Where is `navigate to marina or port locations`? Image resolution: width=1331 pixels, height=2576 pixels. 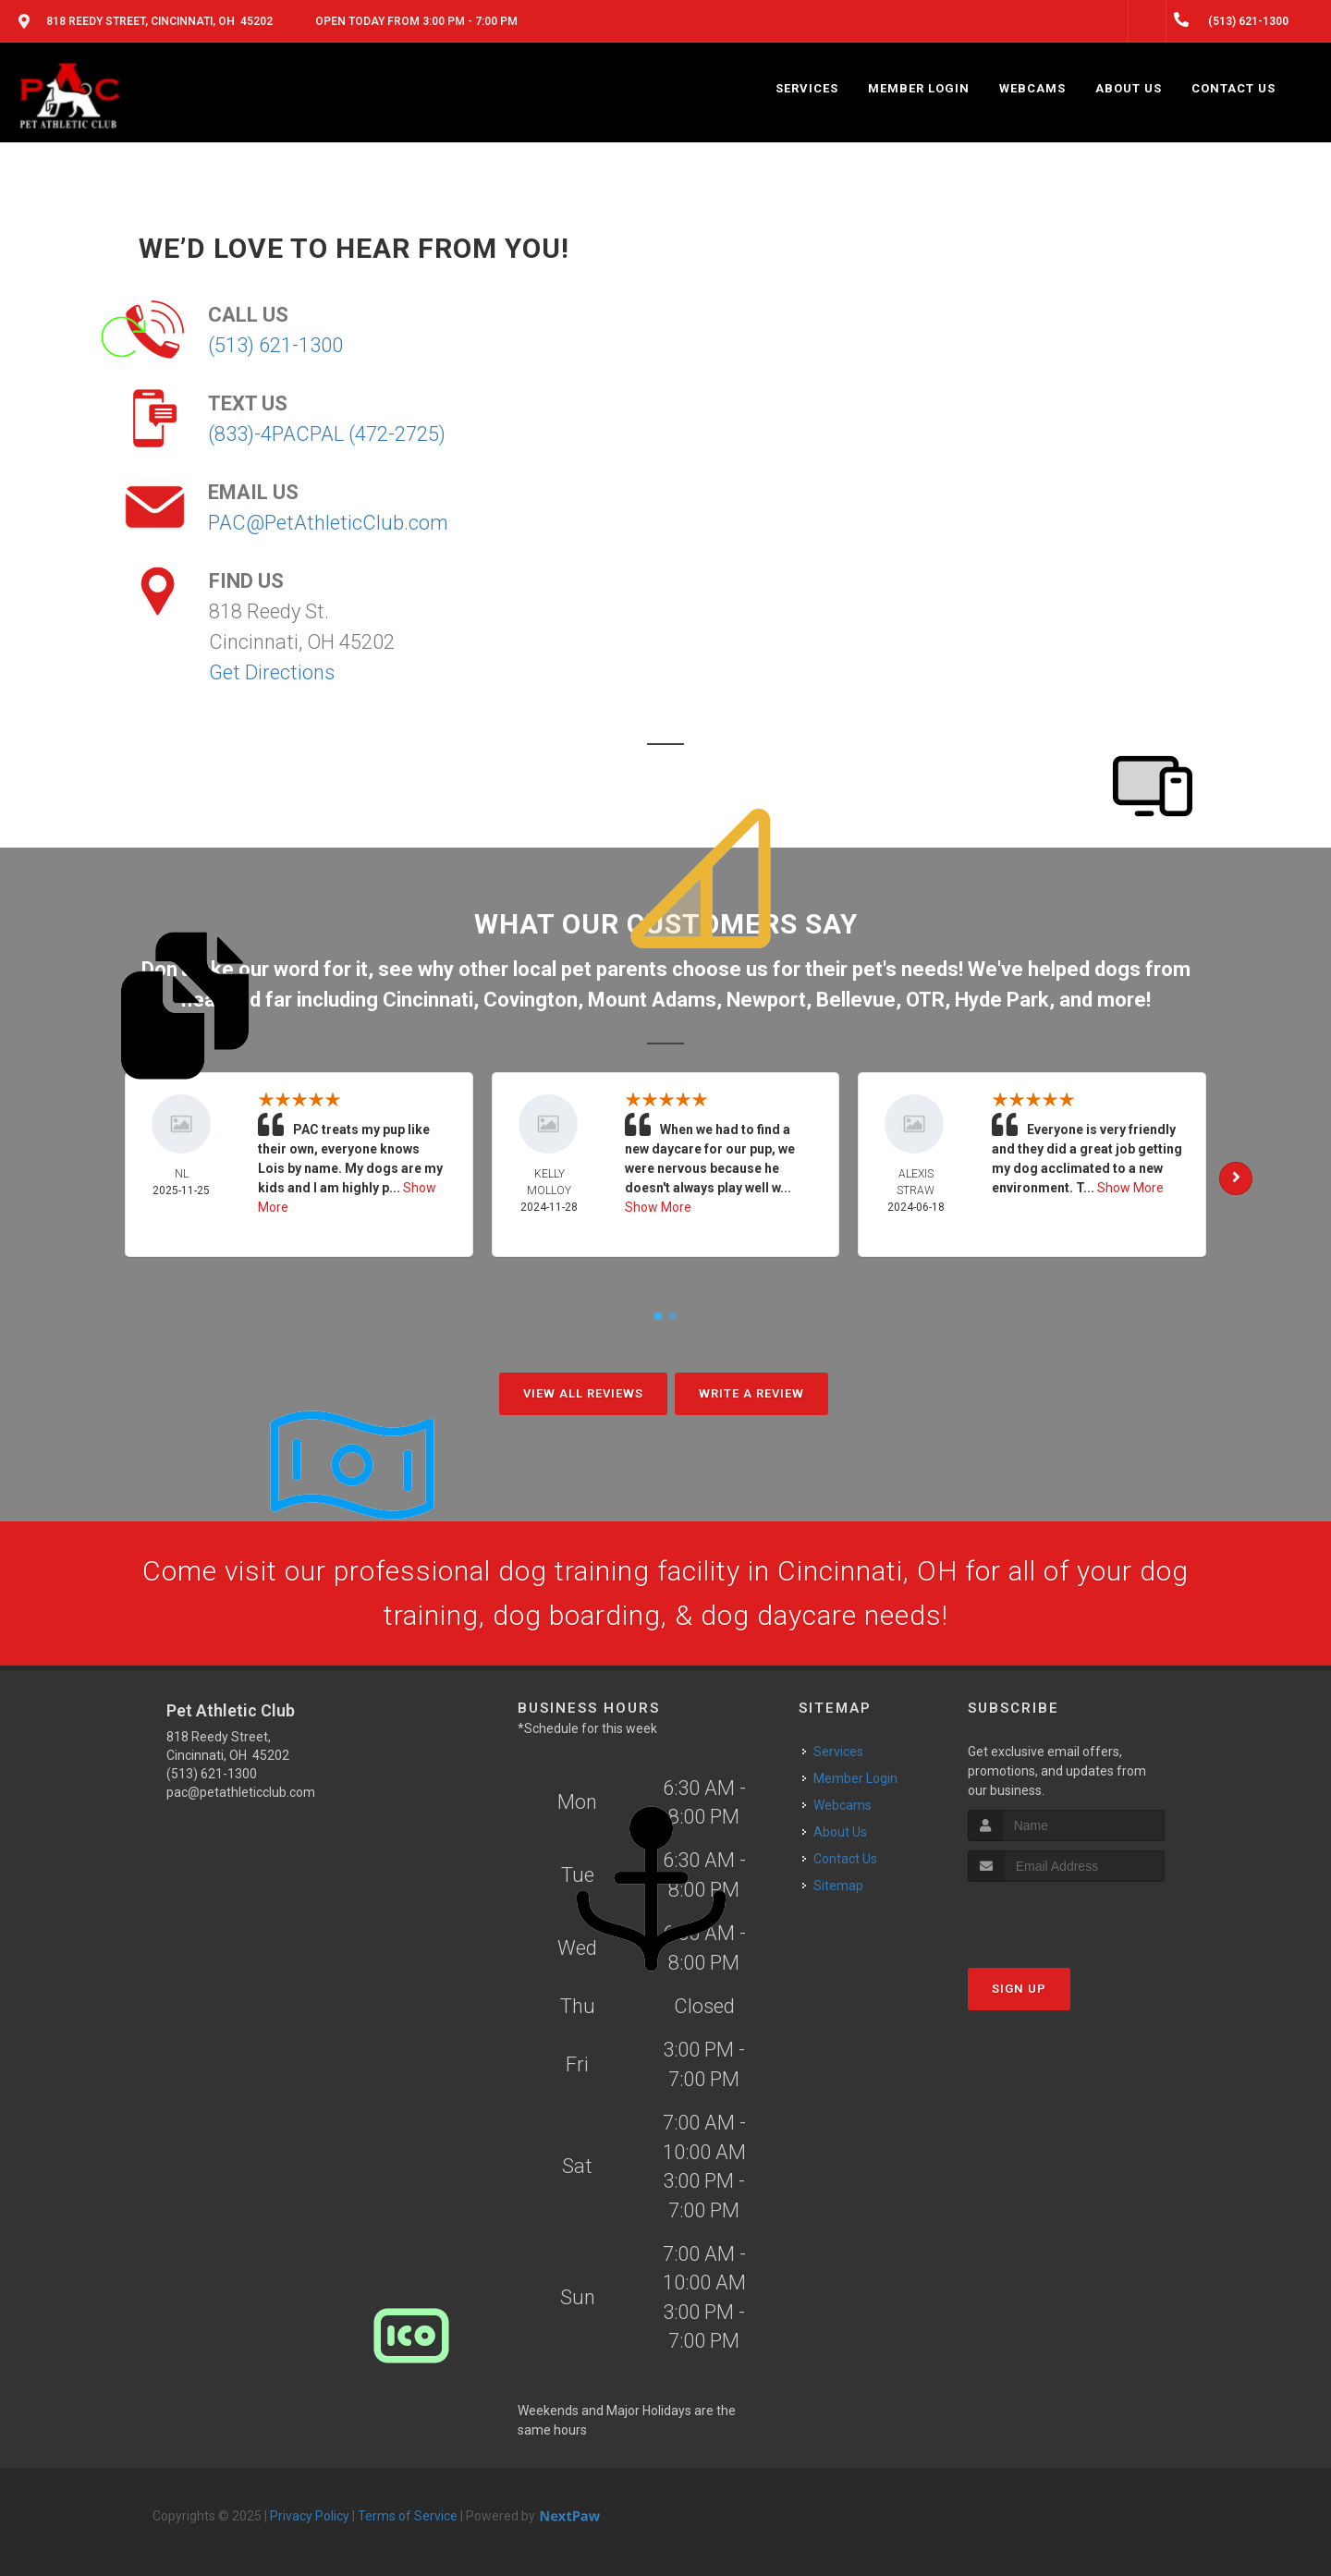
navigate to marina or port locations is located at coordinates (651, 1884).